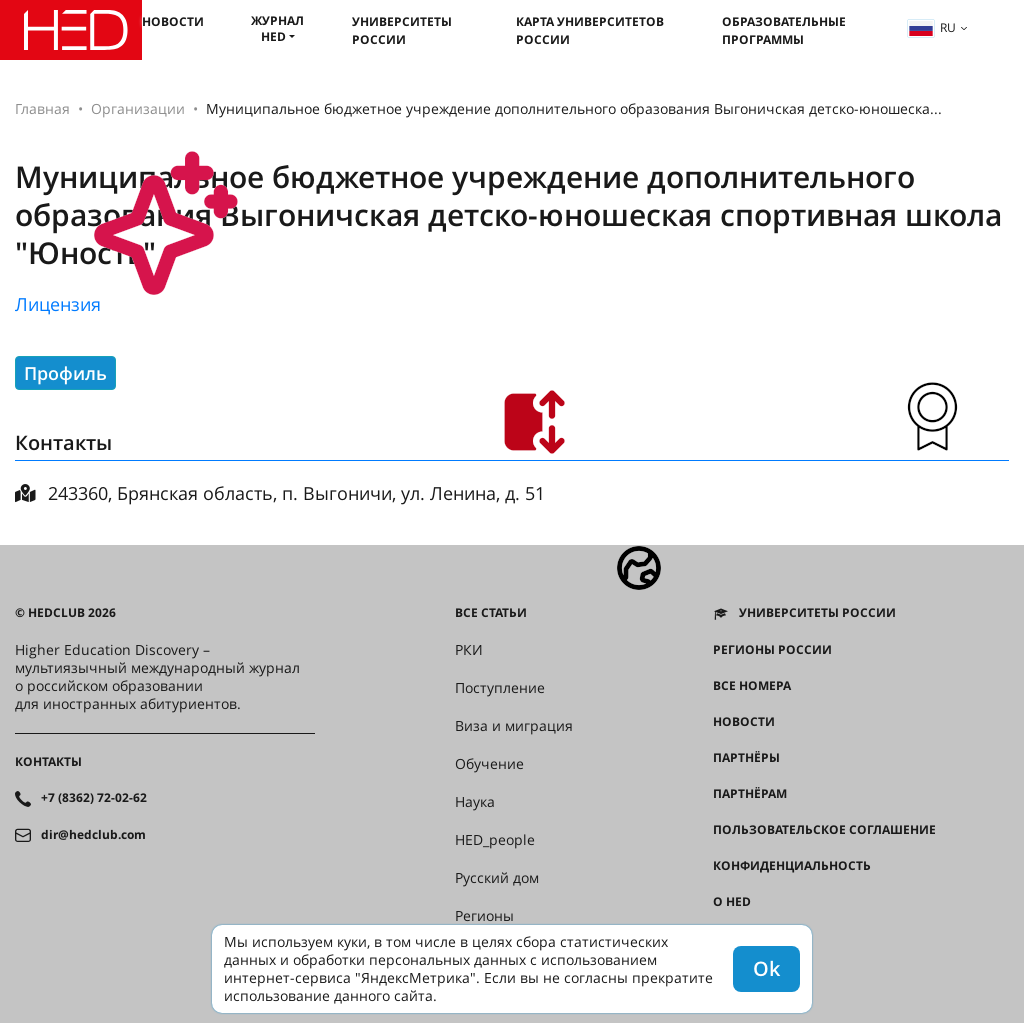 The image size is (1024, 1023). Describe the element at coordinates (639, 568) in the screenshot. I see `switch to international or global settings` at that location.